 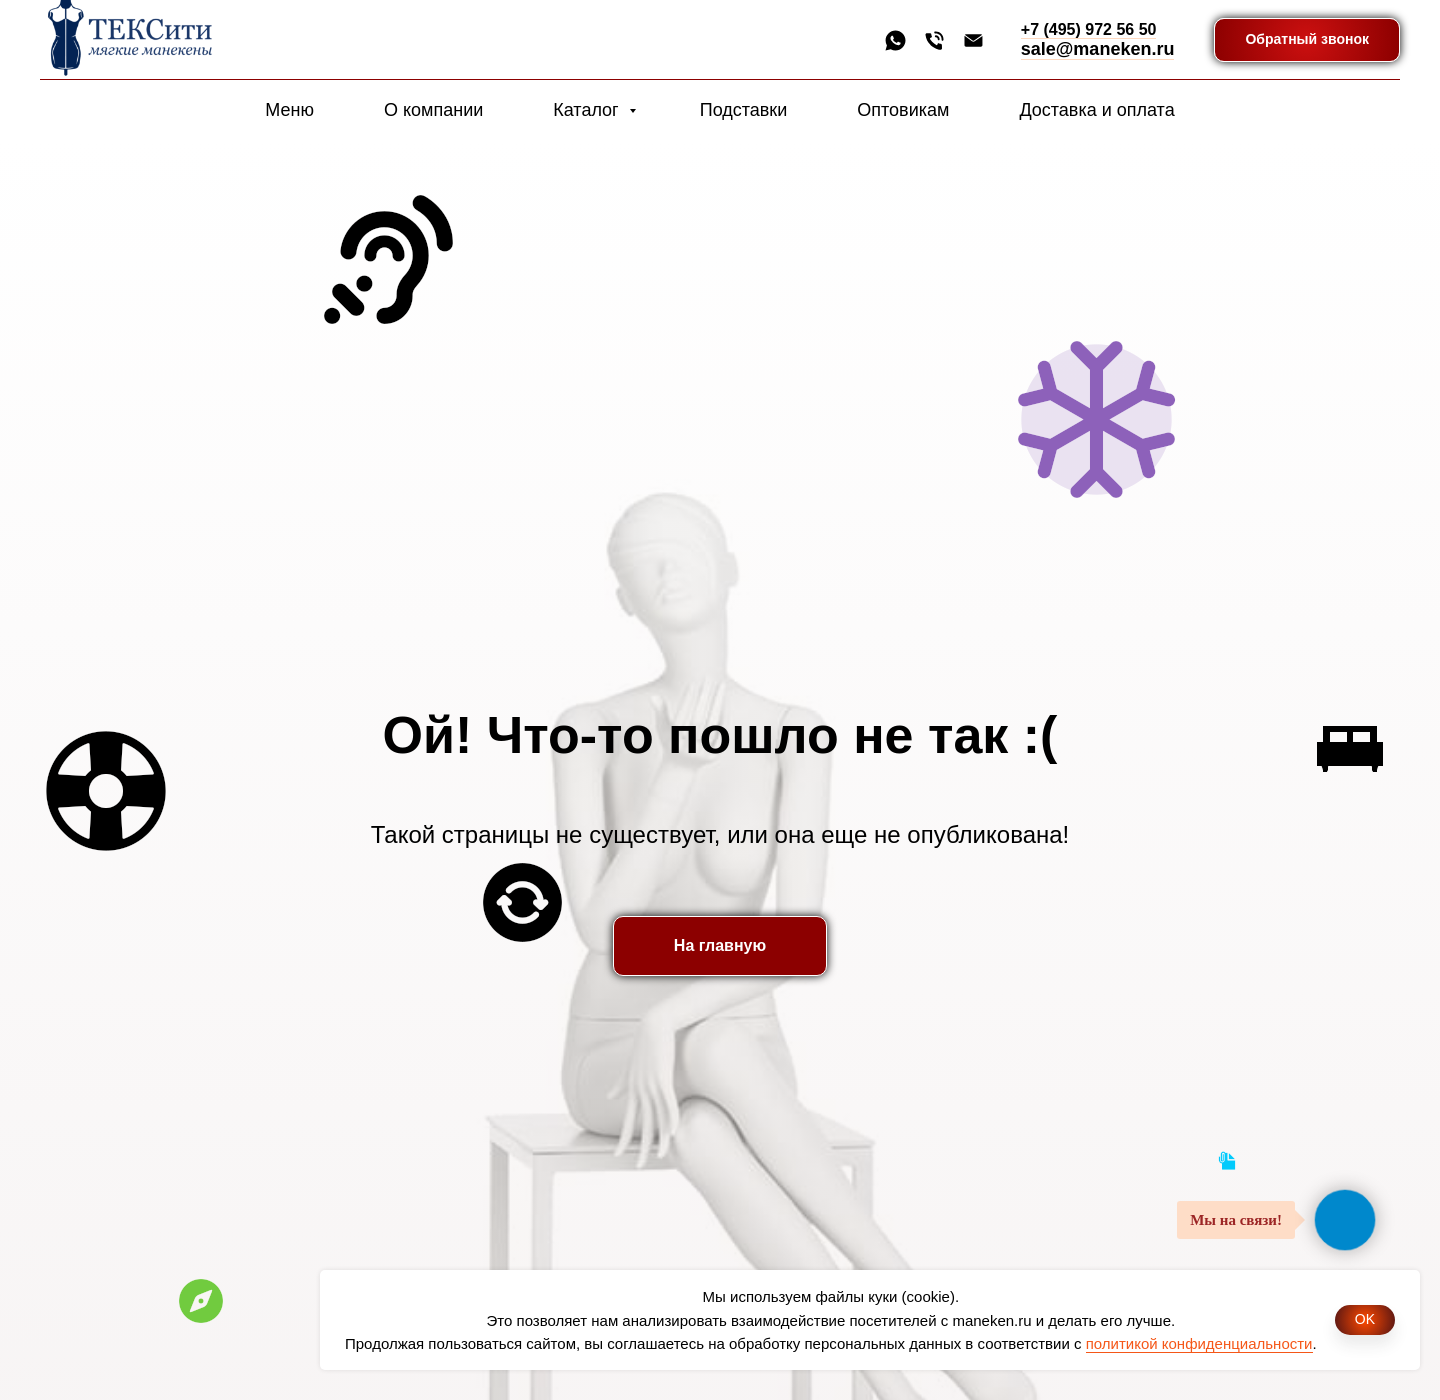 What do you see at coordinates (388, 259) in the screenshot?
I see `enable accessibility audio features` at bounding box center [388, 259].